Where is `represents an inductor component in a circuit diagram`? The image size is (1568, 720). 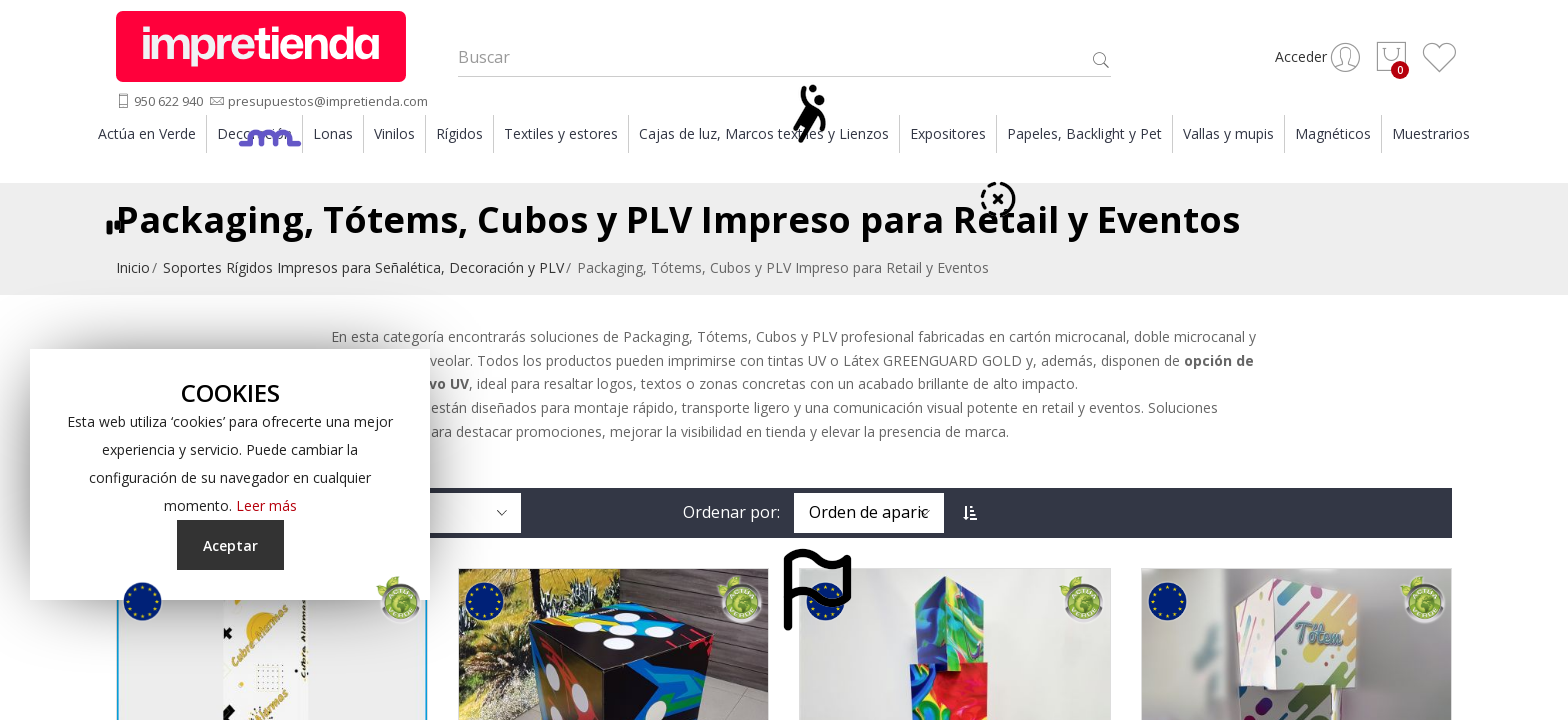 represents an inductor component in a circuit diagram is located at coordinates (270, 138).